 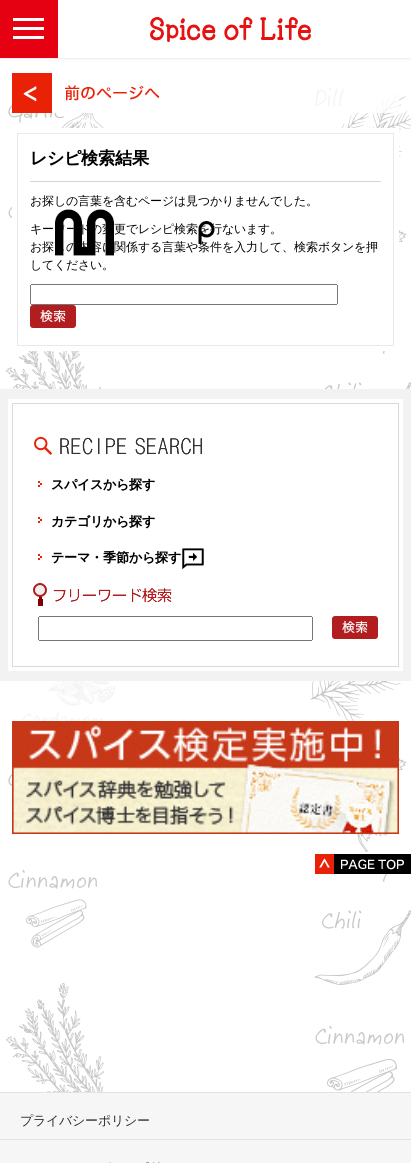 I want to click on forward a chat message, so click(x=193, y=558).